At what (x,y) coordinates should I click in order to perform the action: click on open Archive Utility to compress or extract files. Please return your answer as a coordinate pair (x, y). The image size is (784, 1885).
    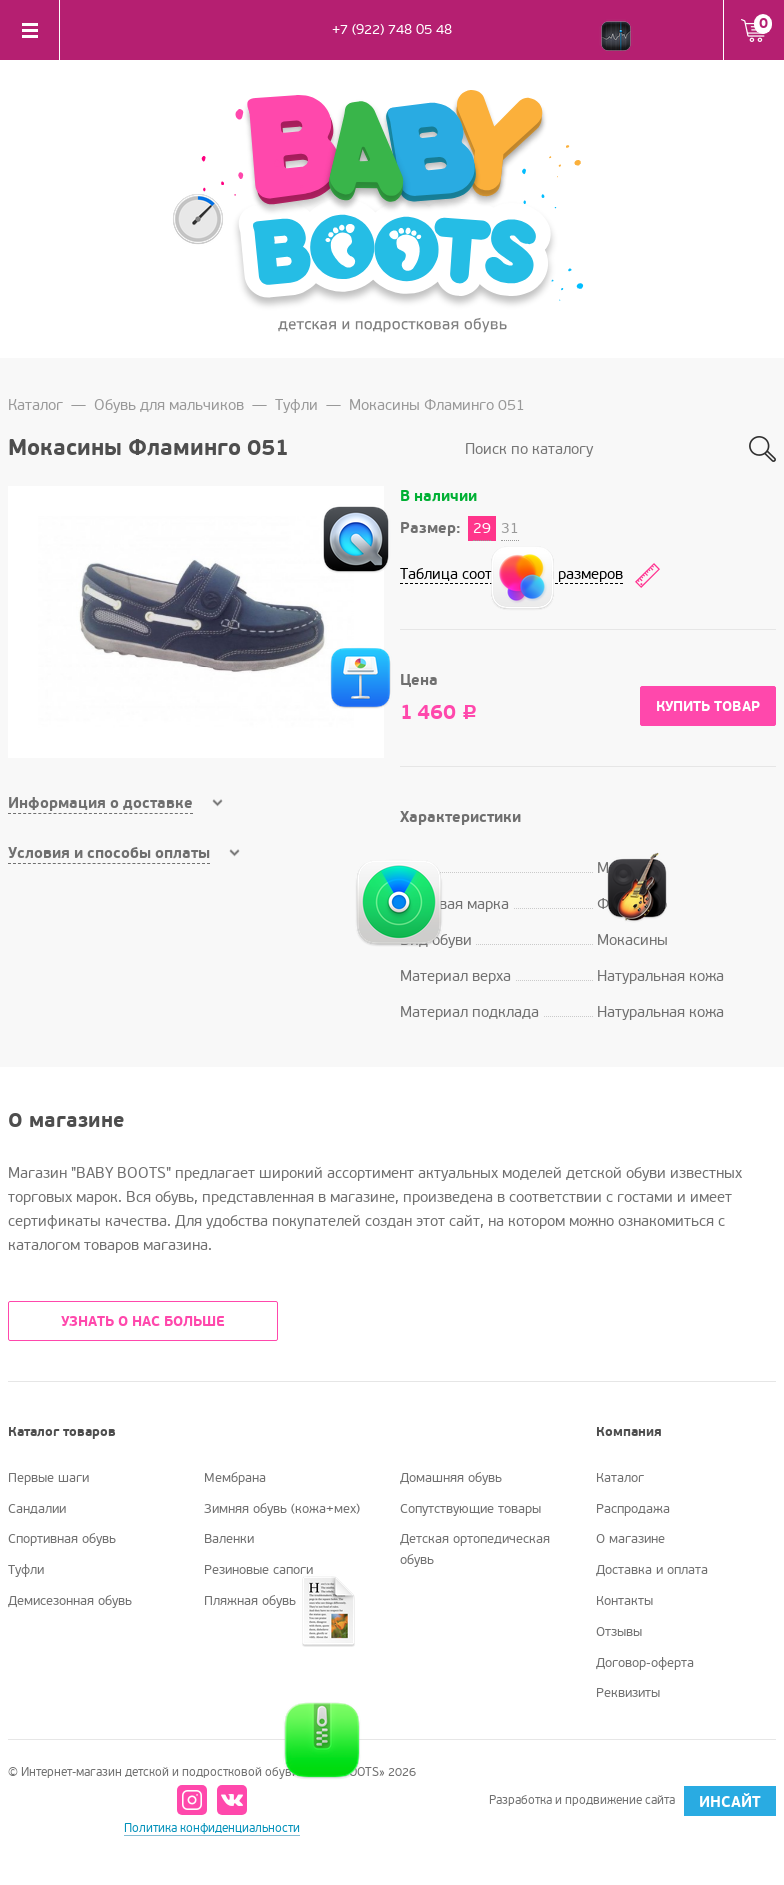
    Looking at the image, I should click on (322, 1740).